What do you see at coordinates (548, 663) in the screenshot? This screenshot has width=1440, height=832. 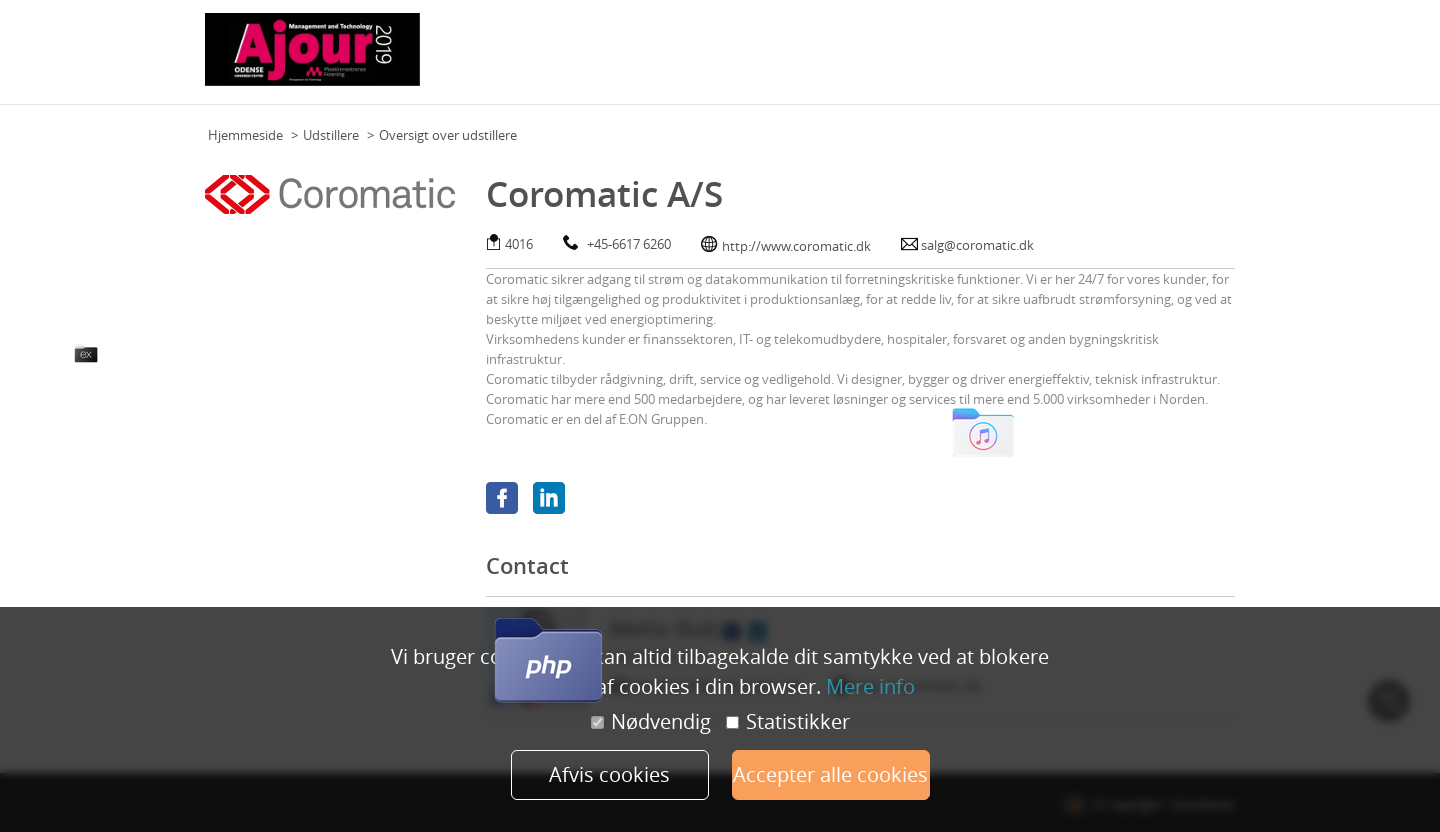 I see `open folder containing php files` at bounding box center [548, 663].